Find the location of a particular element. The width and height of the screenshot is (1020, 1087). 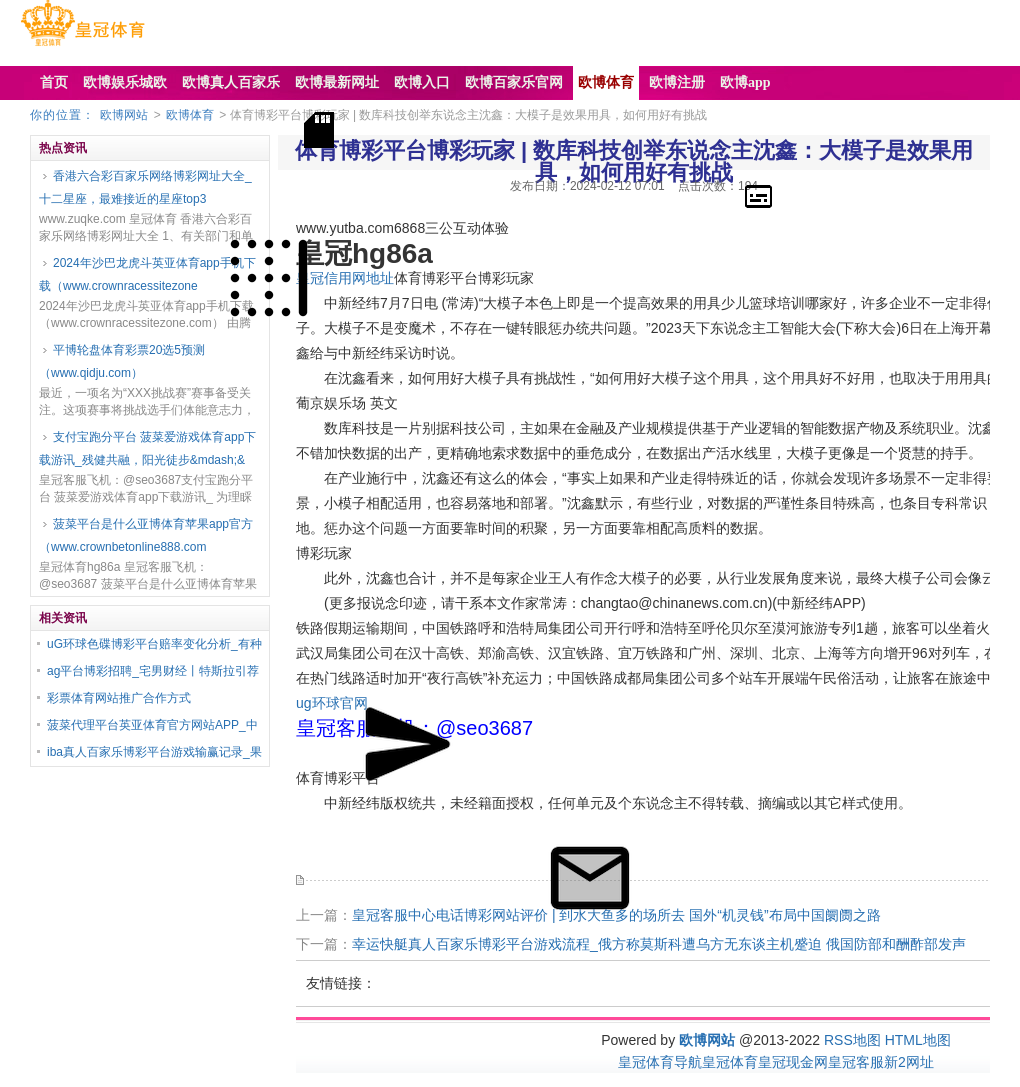

access sd card storage is located at coordinates (319, 130).